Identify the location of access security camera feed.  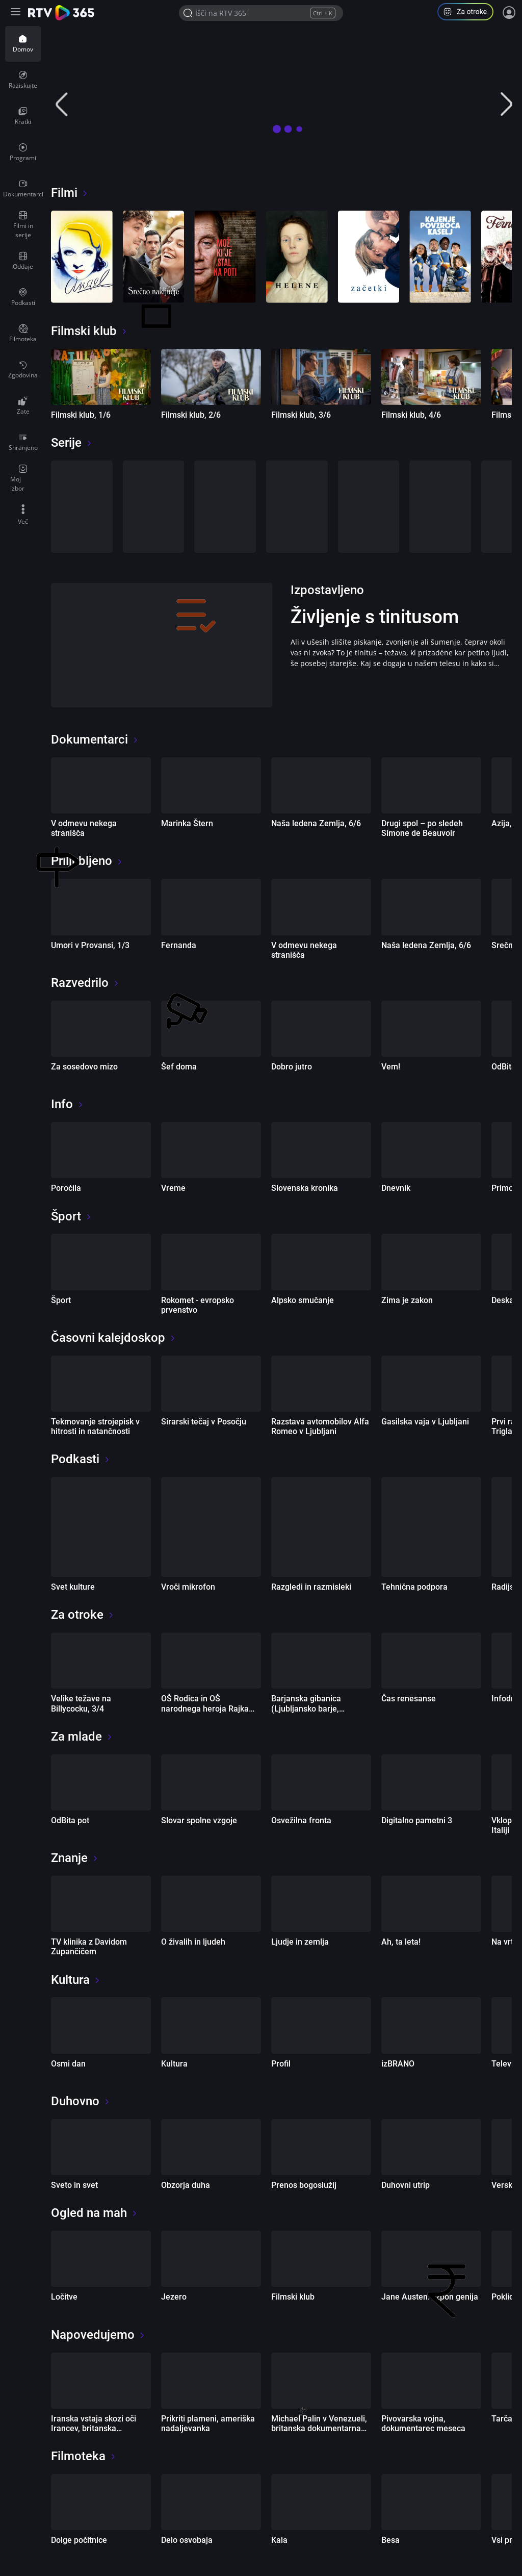
(188, 1010).